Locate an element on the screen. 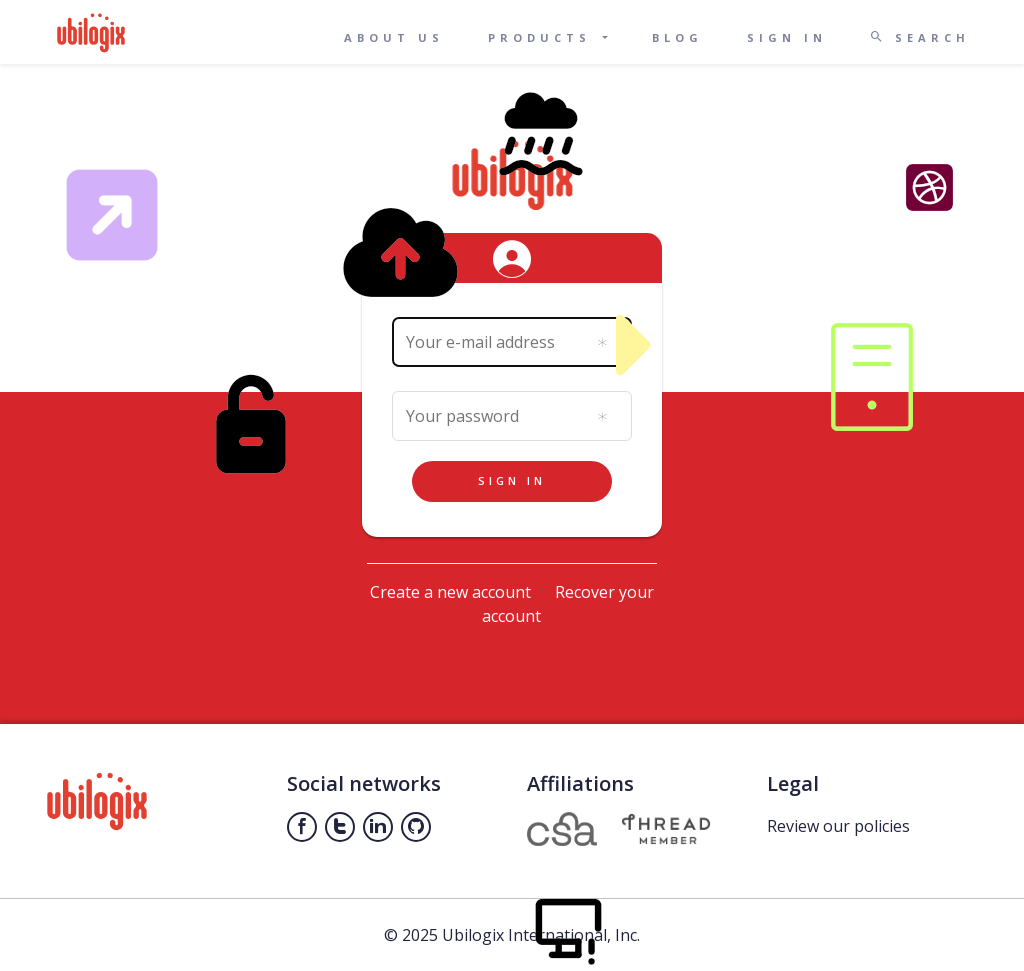 The height and width of the screenshot is (971, 1024). link to dribbble profile is located at coordinates (929, 187).